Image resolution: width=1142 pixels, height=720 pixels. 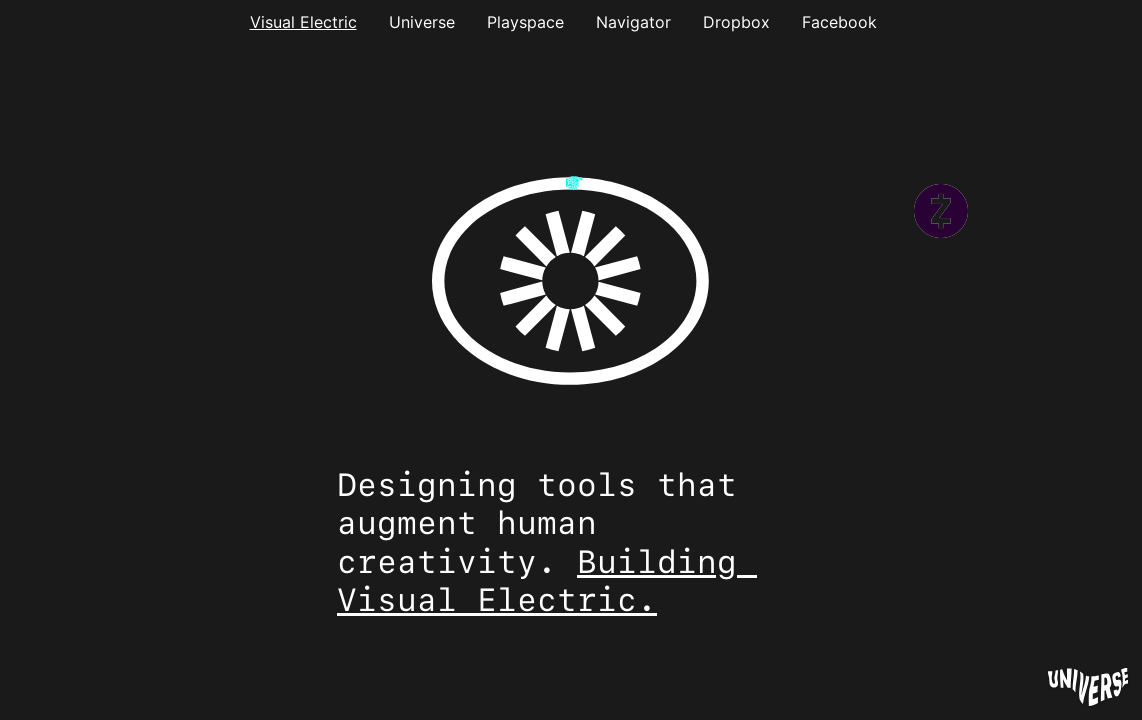 What do you see at coordinates (941, 211) in the screenshot?
I see `zcash cryptocurrency logo` at bounding box center [941, 211].